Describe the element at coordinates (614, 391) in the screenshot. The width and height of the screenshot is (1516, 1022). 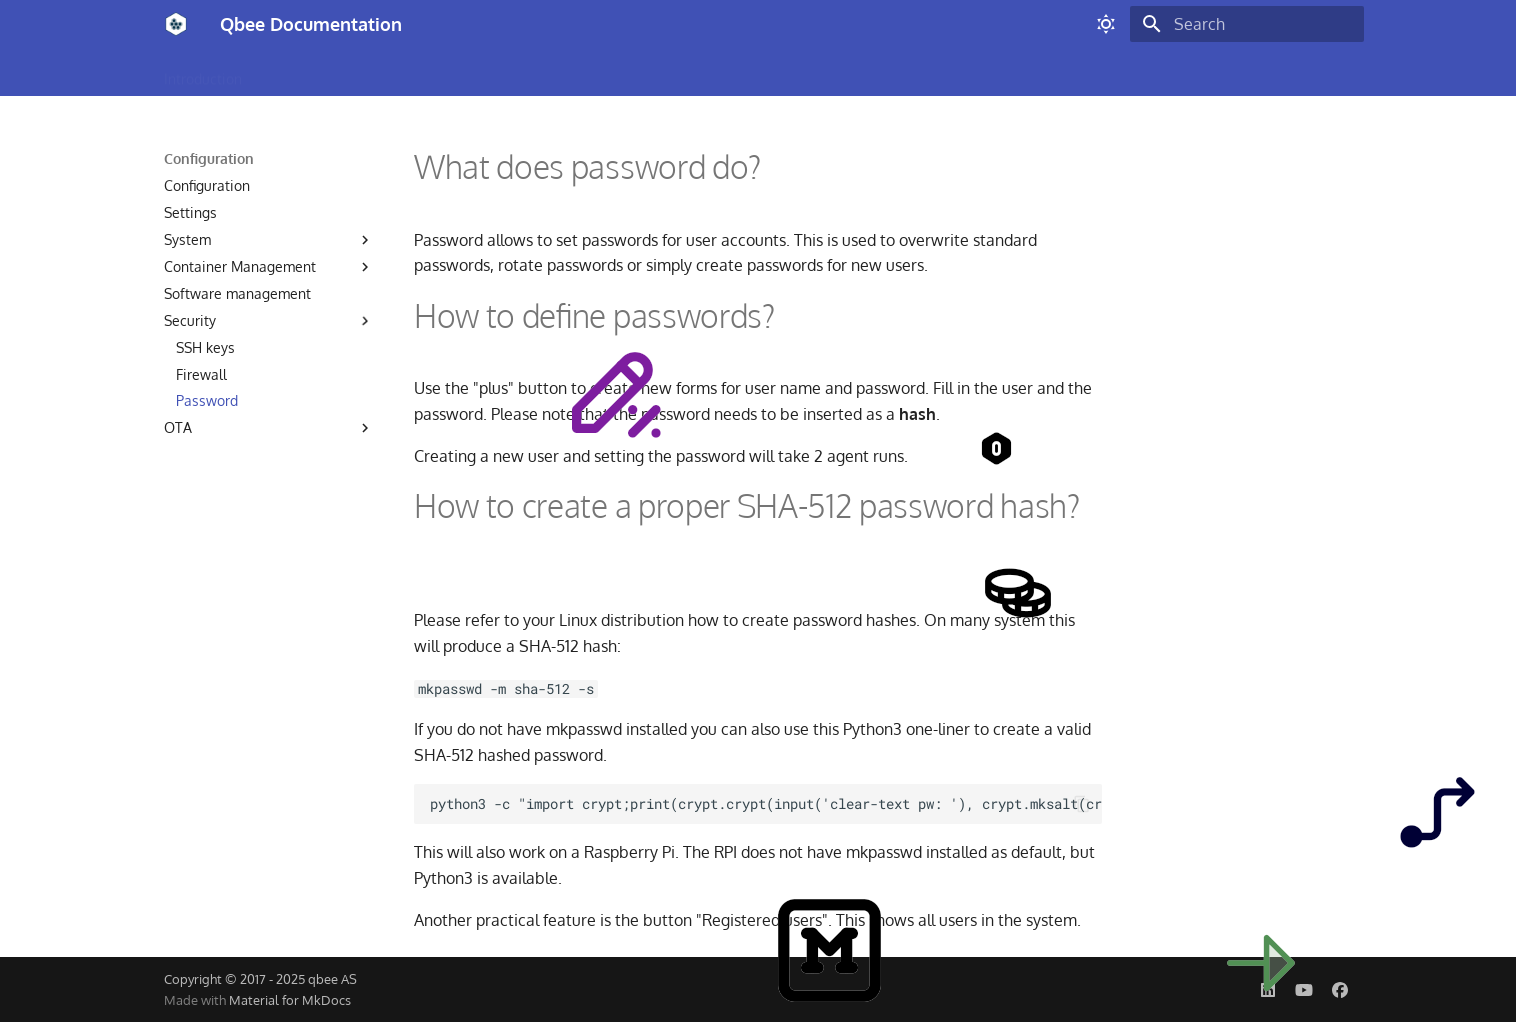
I see `edit or apply a discount code` at that location.